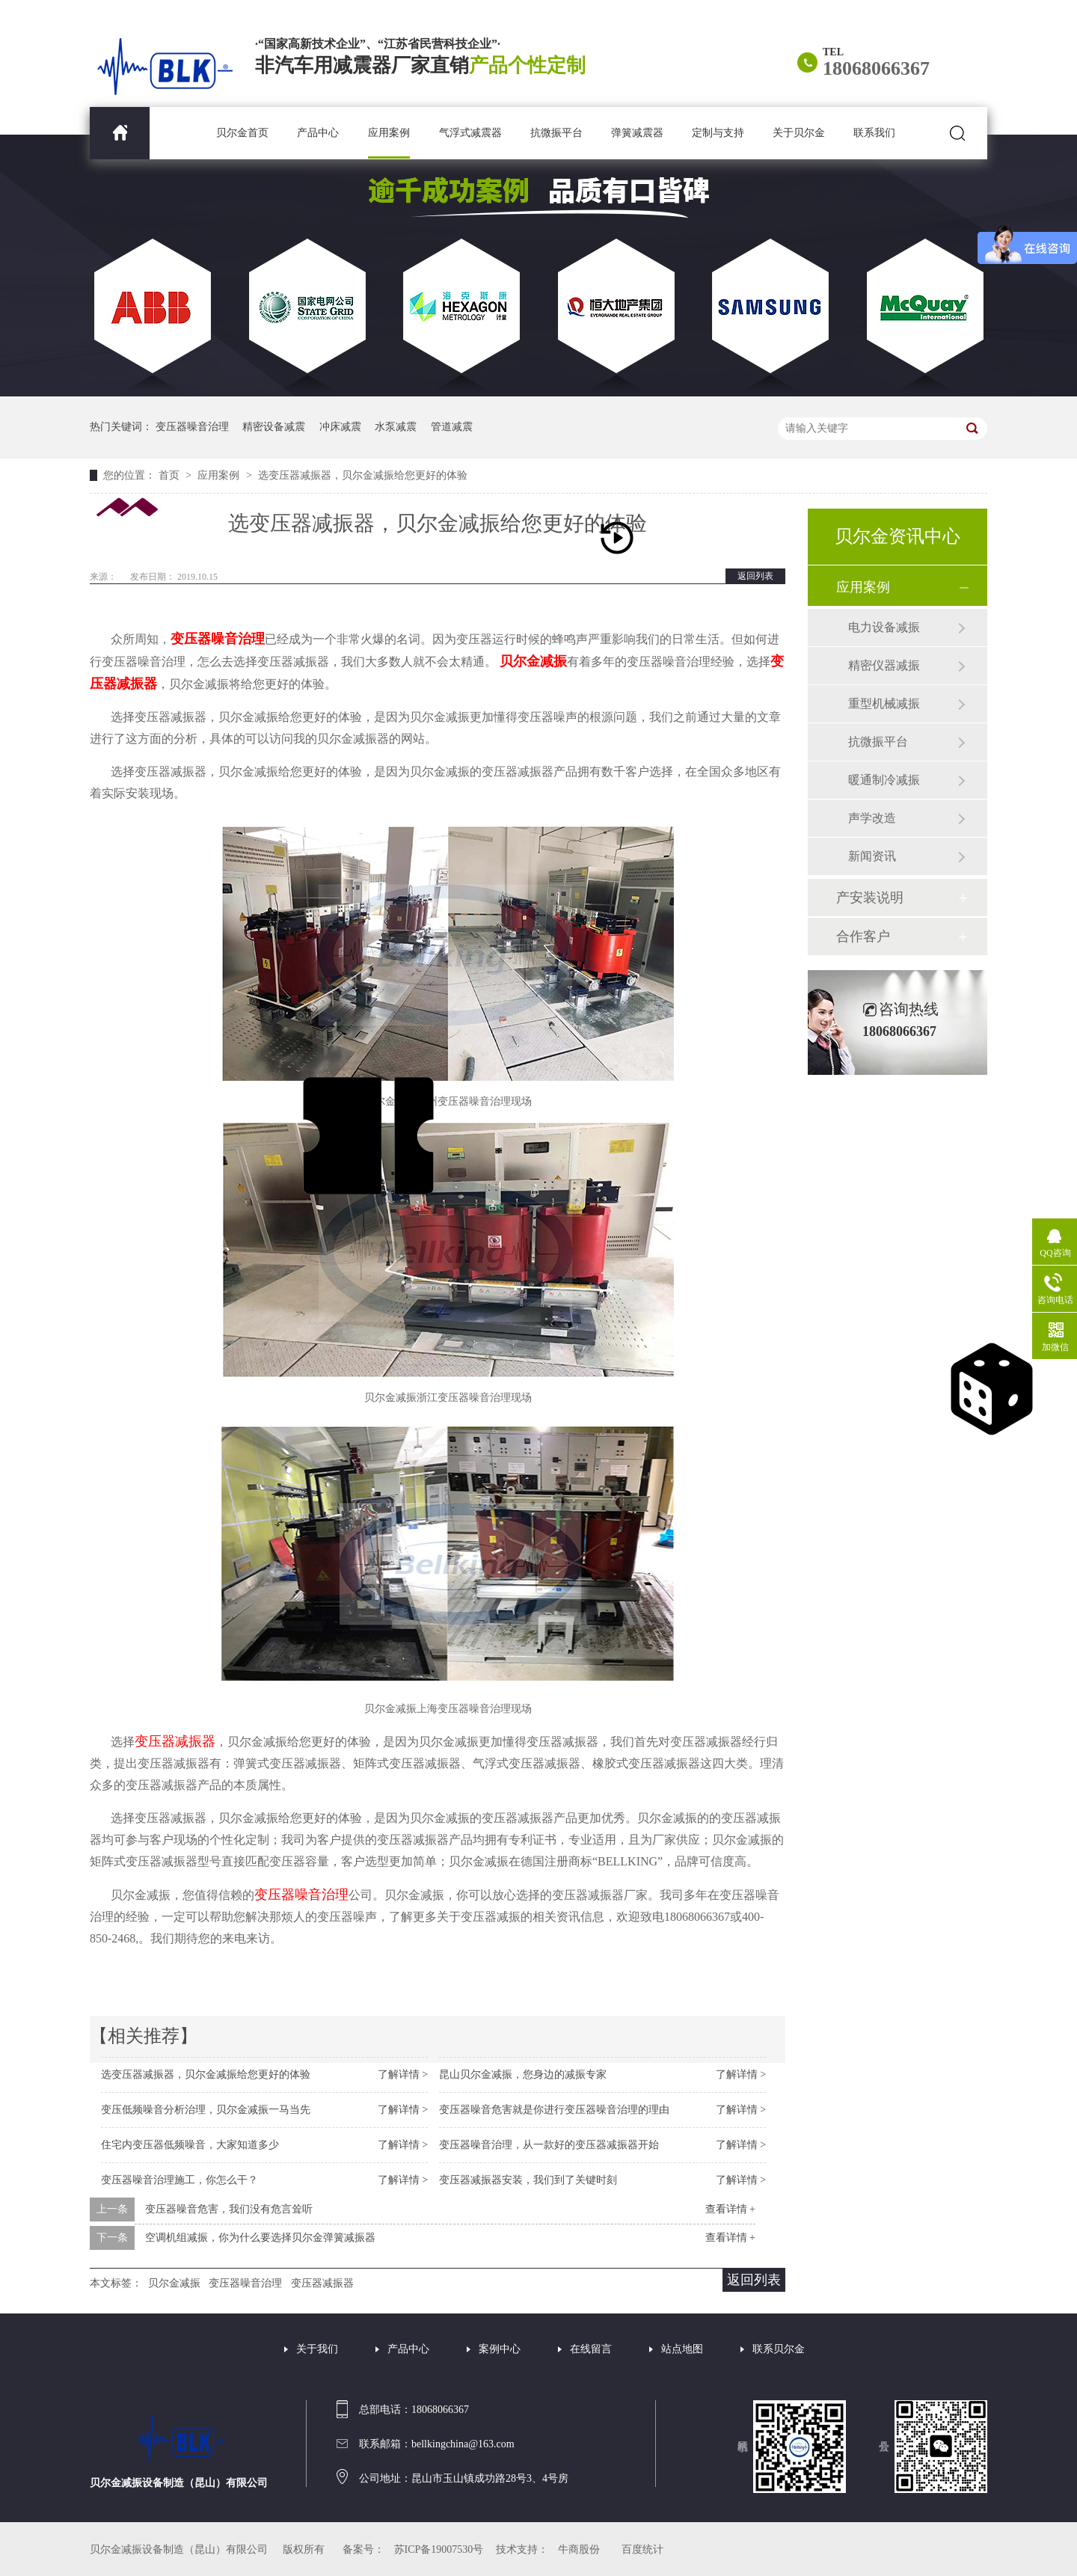  What do you see at coordinates (992, 1389) in the screenshot?
I see `randomize or shuffle content` at bounding box center [992, 1389].